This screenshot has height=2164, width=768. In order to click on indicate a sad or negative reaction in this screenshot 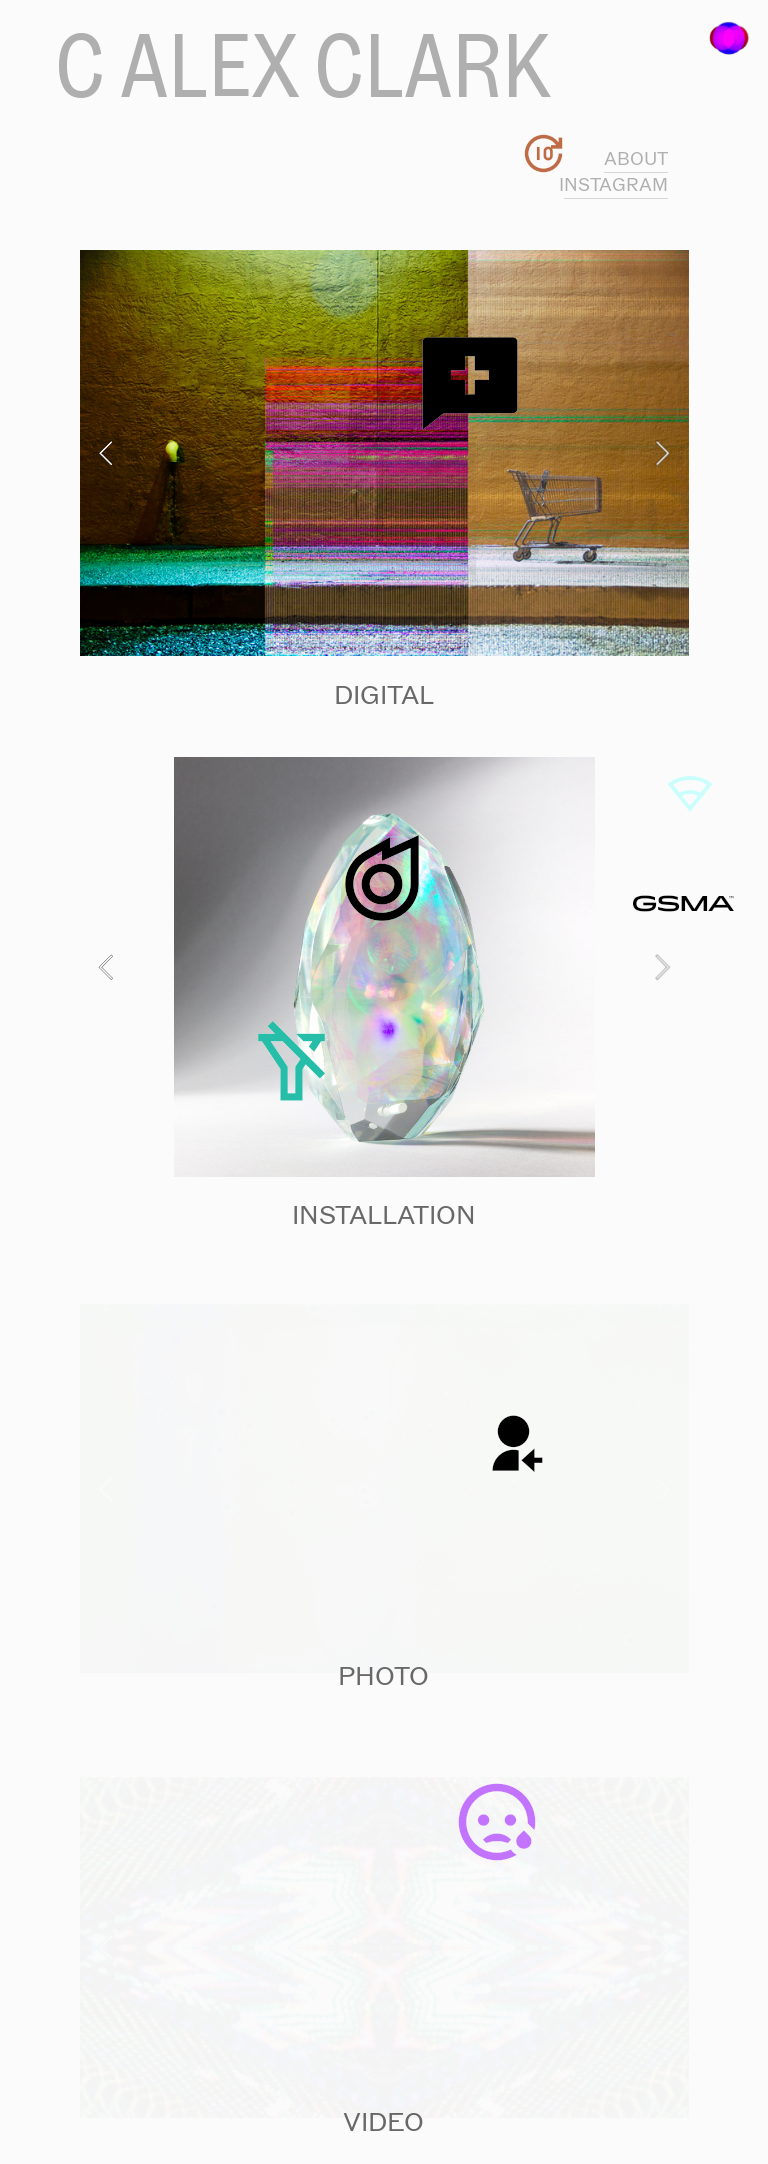, I will do `click(497, 1822)`.